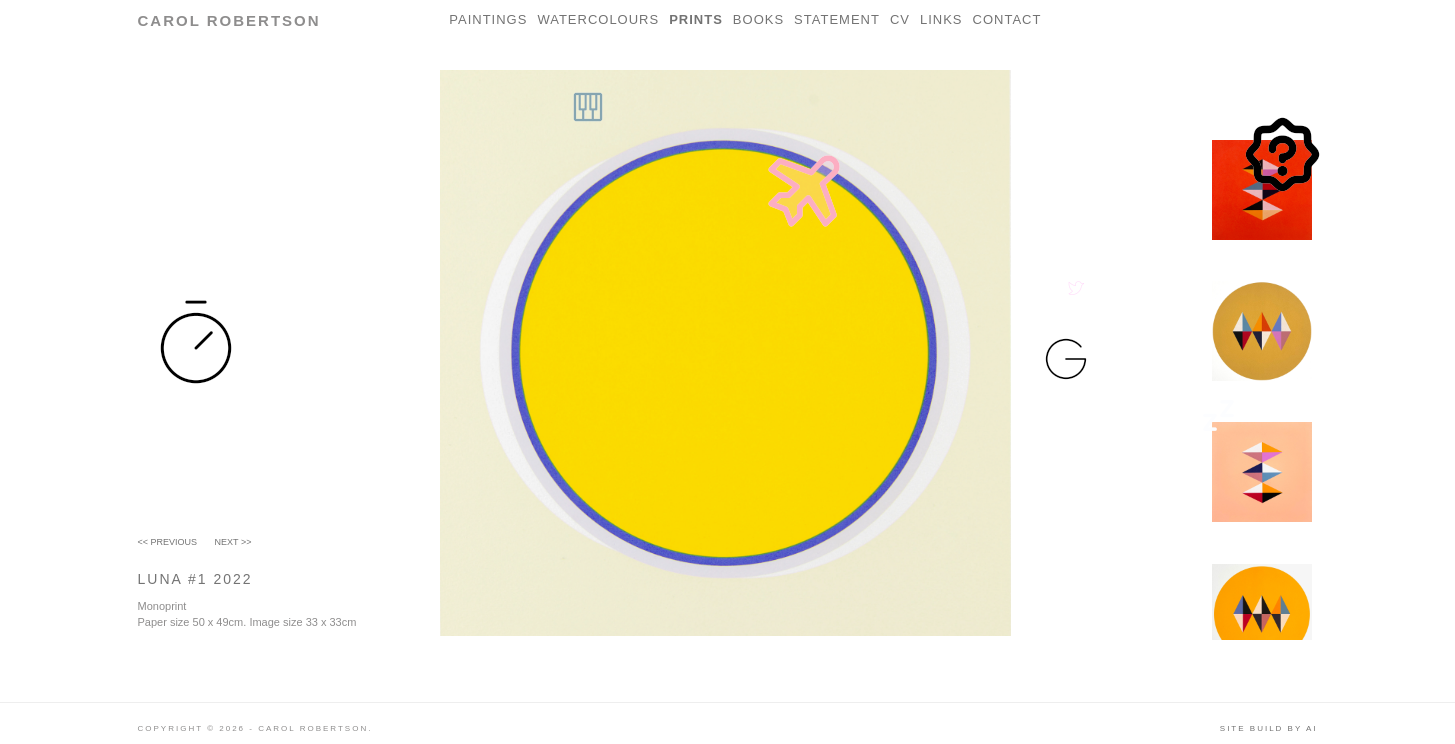 The width and height of the screenshot is (1455, 744). What do you see at coordinates (805, 189) in the screenshot?
I see `enable airplane mode` at bounding box center [805, 189].